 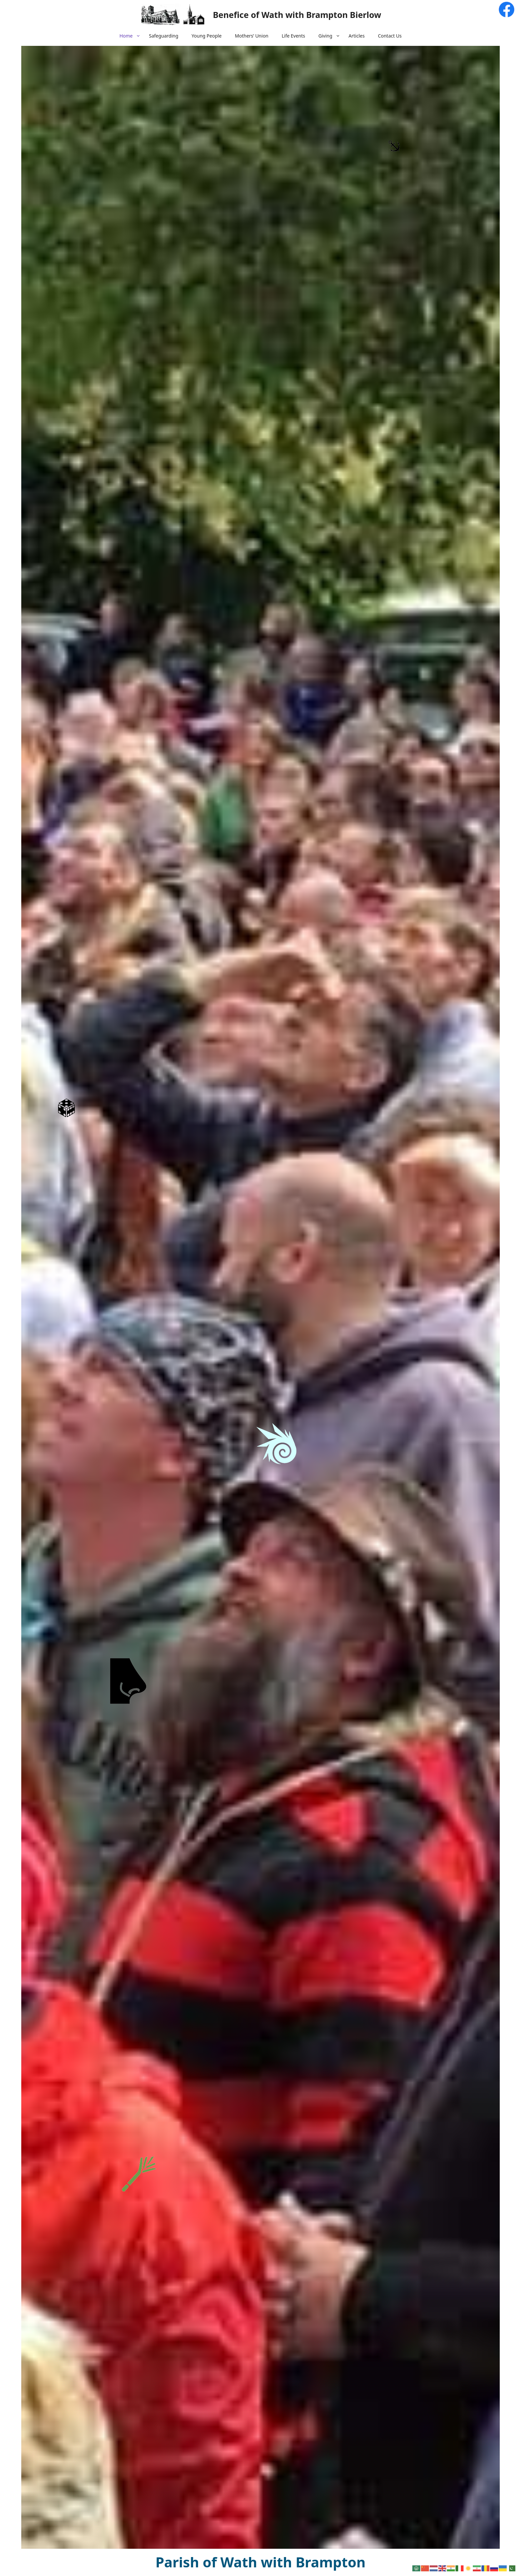 I want to click on select snail creature or enemy type in game, so click(x=277, y=1443).